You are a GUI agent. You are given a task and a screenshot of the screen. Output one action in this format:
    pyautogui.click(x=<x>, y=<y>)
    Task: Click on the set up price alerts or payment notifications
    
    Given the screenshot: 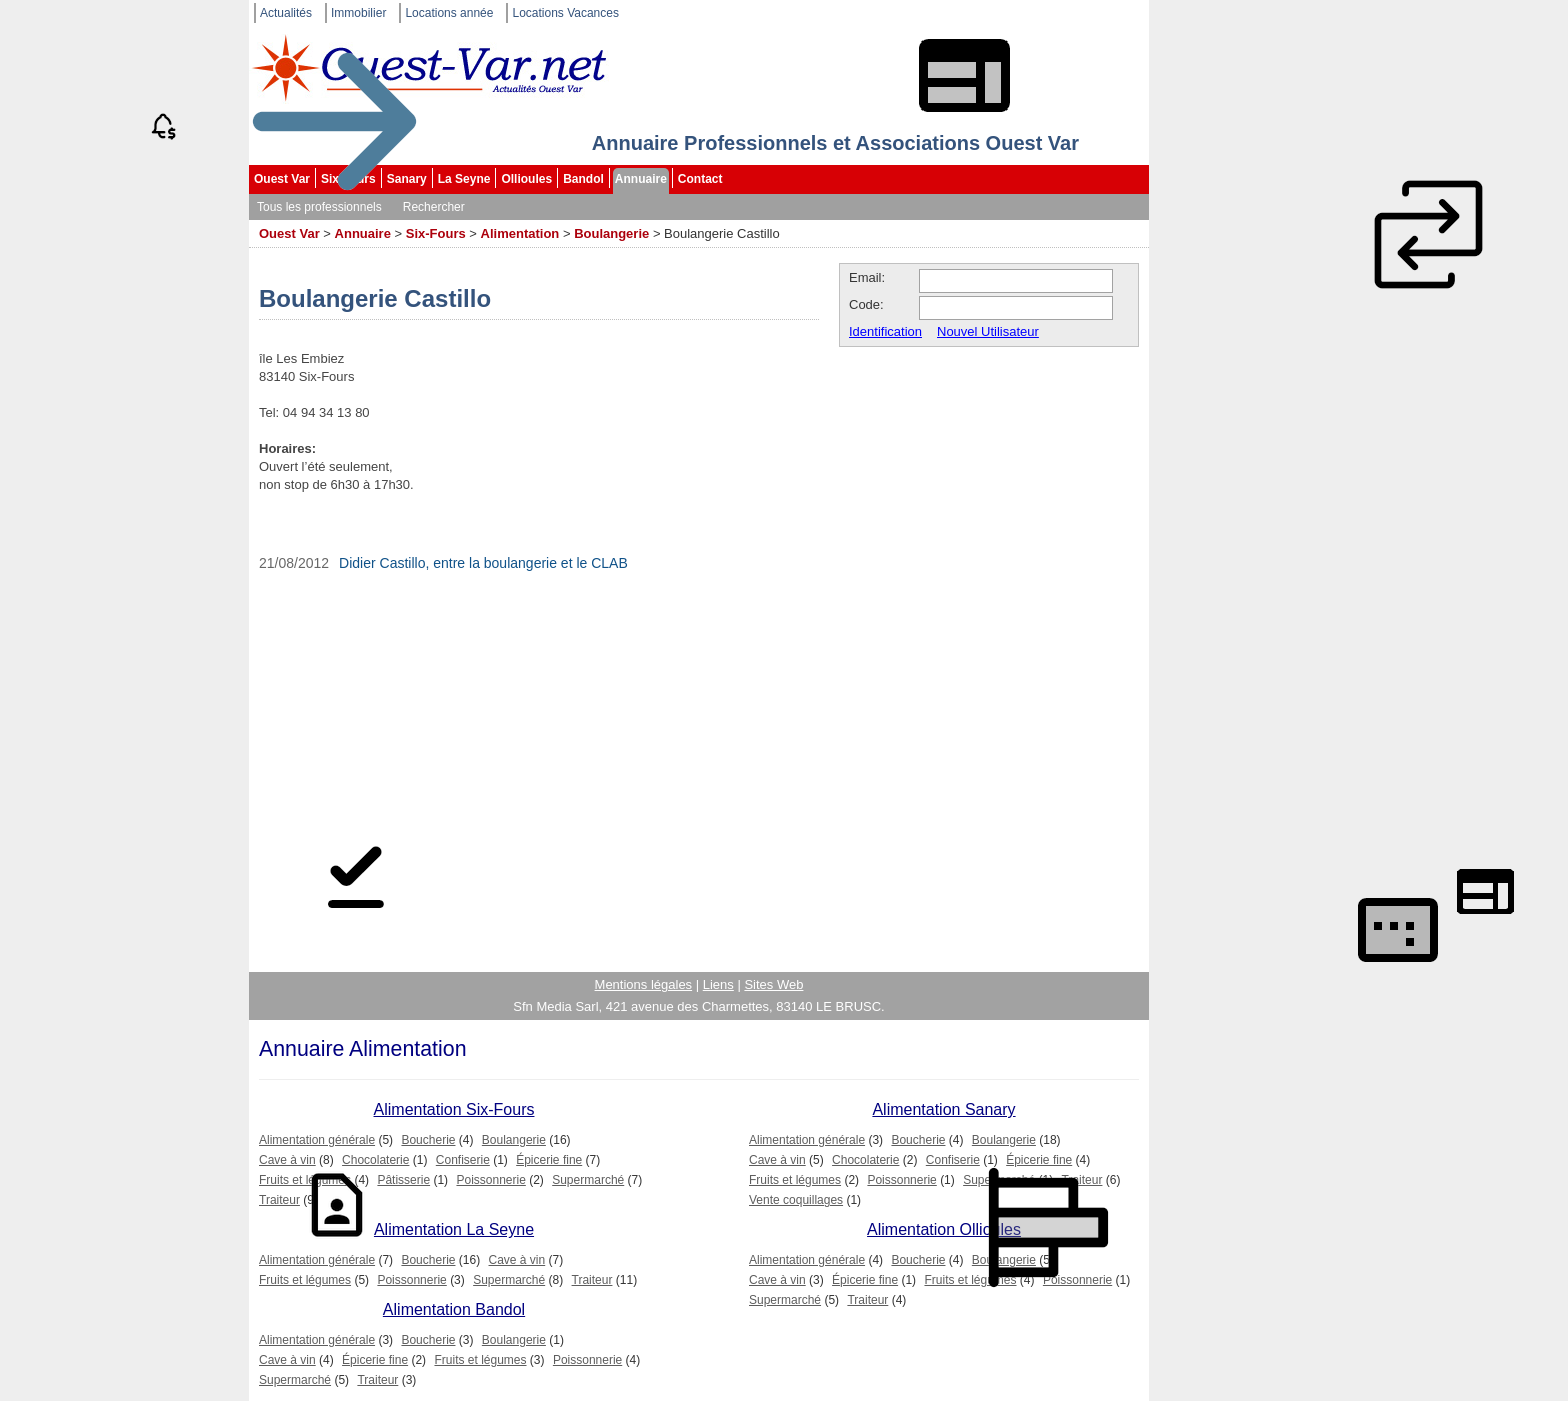 What is the action you would take?
    pyautogui.click(x=163, y=126)
    